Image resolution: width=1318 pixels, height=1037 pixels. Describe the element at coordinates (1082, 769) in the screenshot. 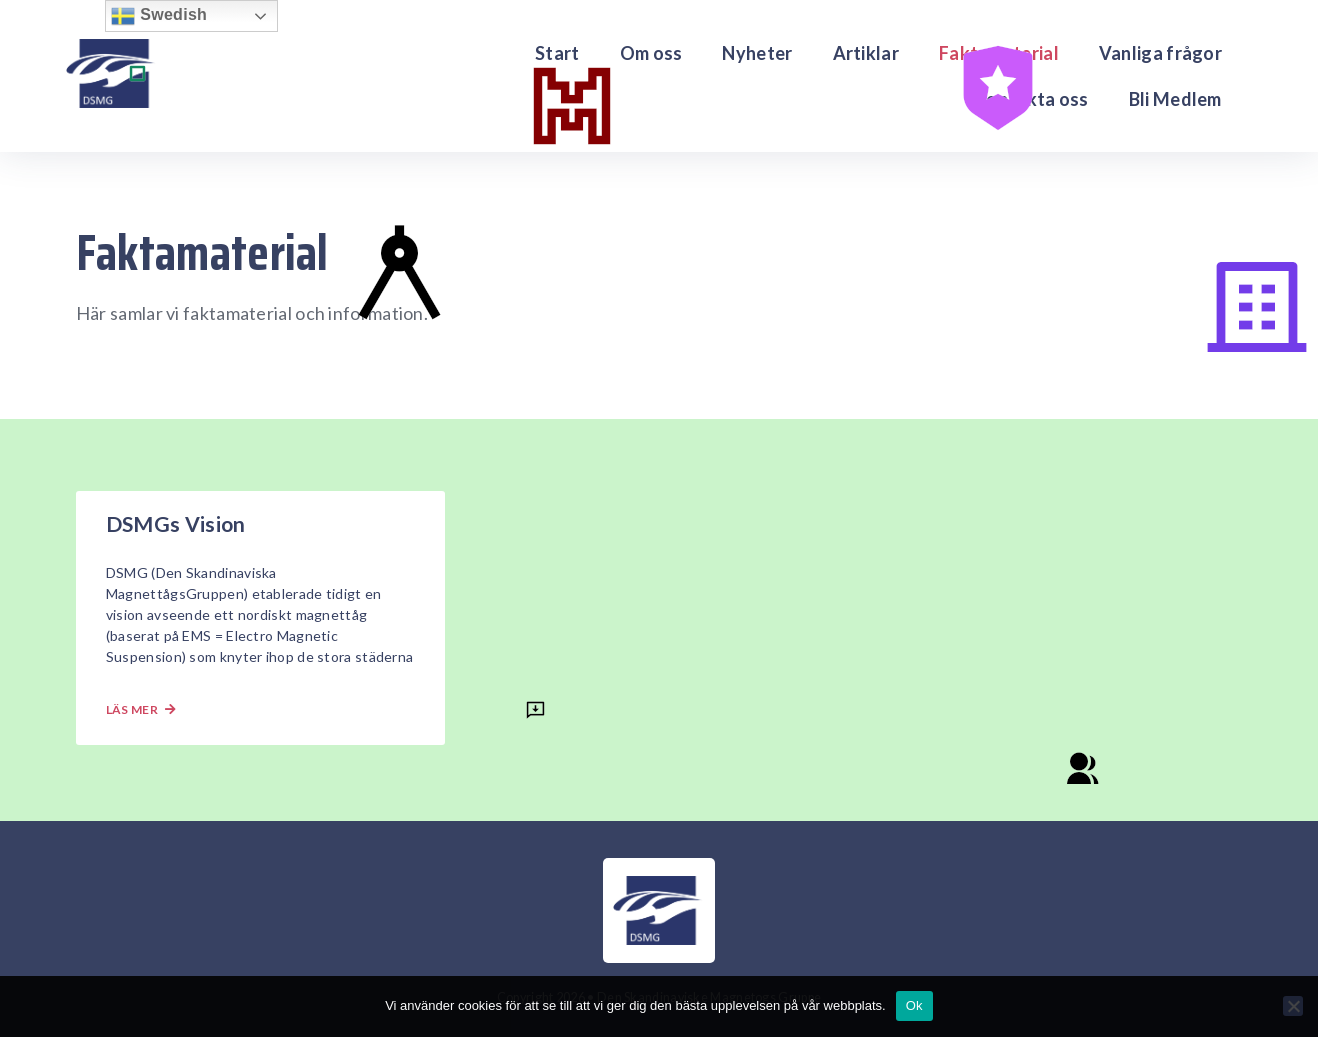

I see `view group members` at that location.